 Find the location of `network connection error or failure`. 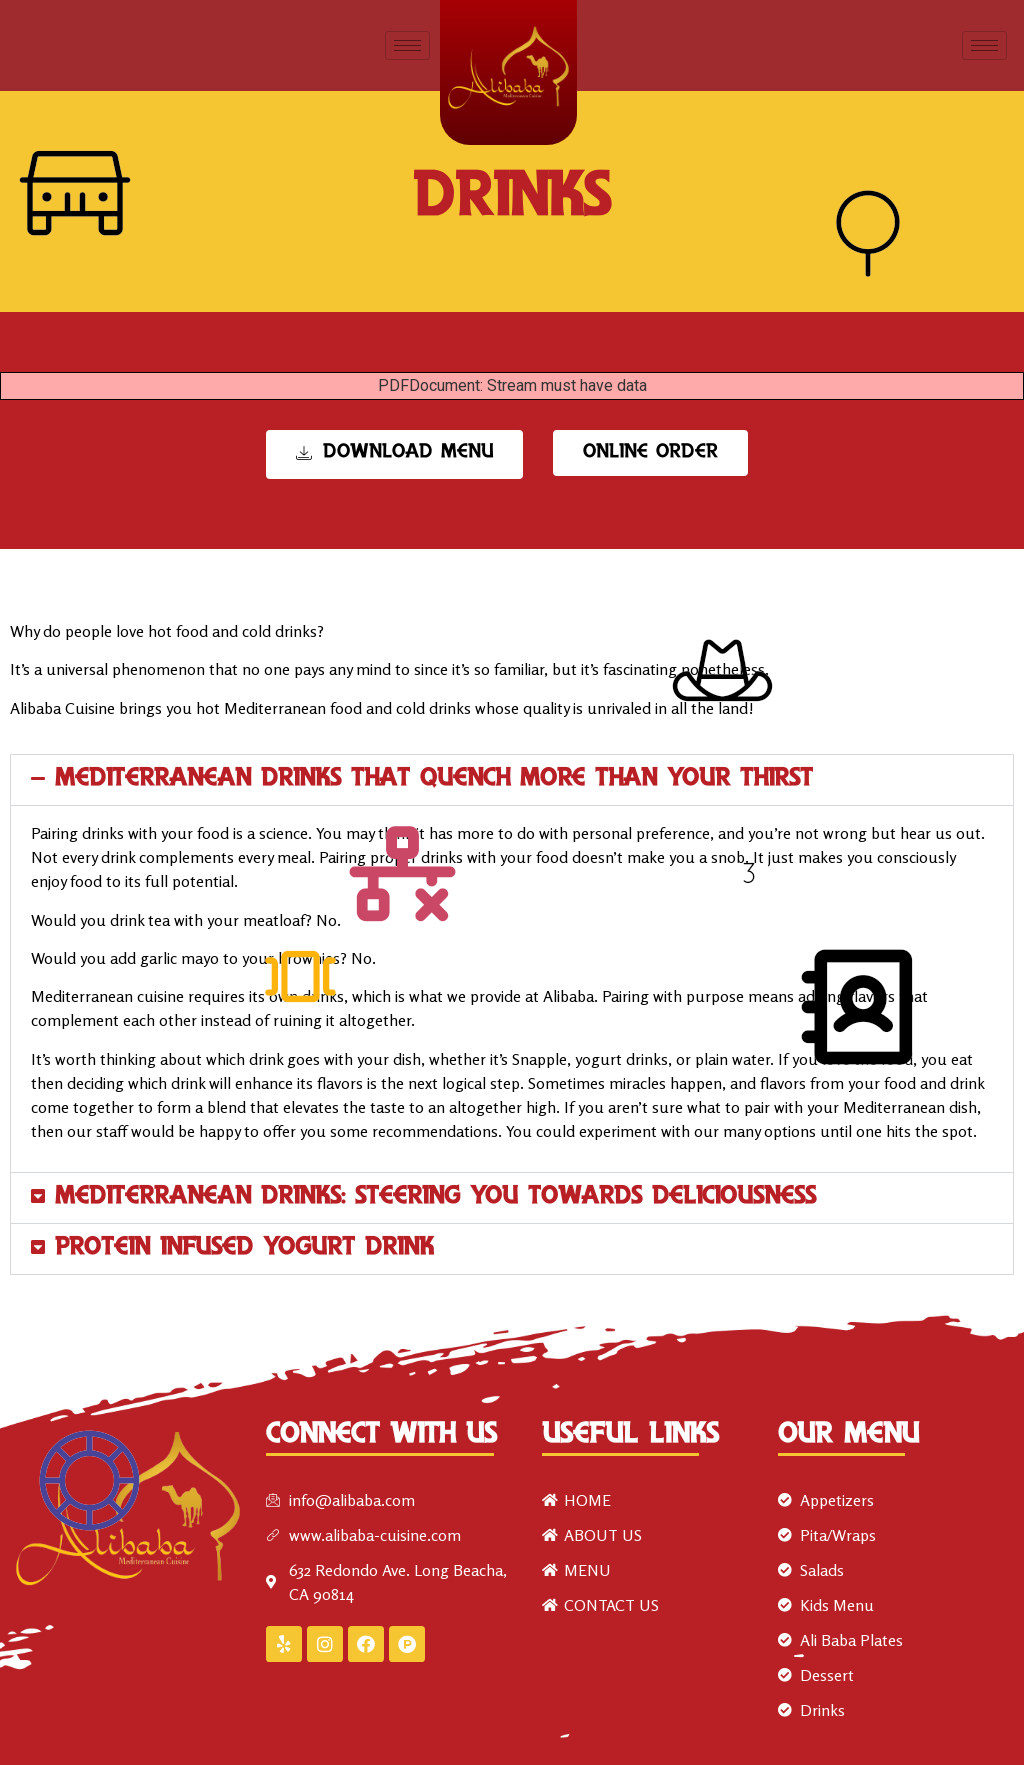

network connection error or failure is located at coordinates (402, 875).